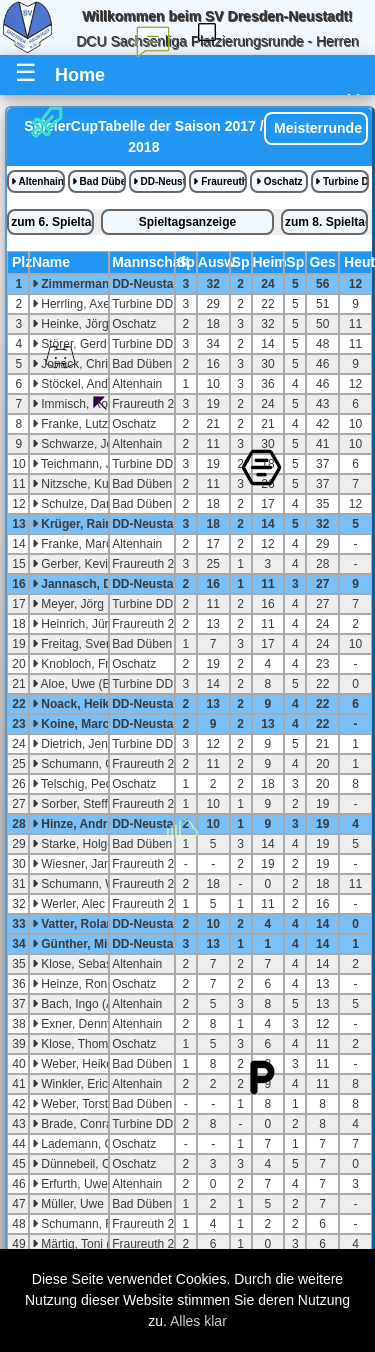  What do you see at coordinates (47, 121) in the screenshot?
I see `access combat or battle features` at bounding box center [47, 121].